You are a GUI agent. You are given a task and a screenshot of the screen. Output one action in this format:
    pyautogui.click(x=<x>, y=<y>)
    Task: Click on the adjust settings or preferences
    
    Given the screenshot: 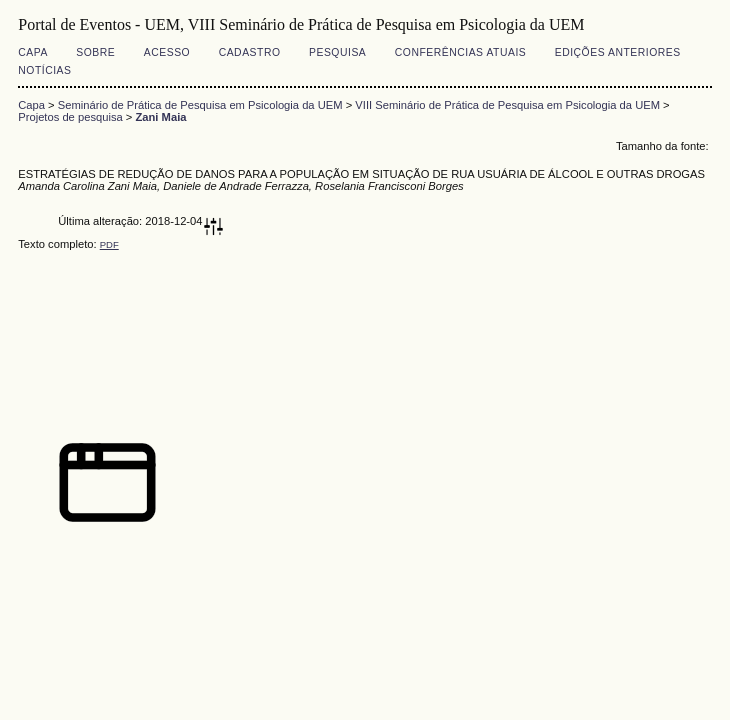 What is the action you would take?
    pyautogui.click(x=213, y=226)
    